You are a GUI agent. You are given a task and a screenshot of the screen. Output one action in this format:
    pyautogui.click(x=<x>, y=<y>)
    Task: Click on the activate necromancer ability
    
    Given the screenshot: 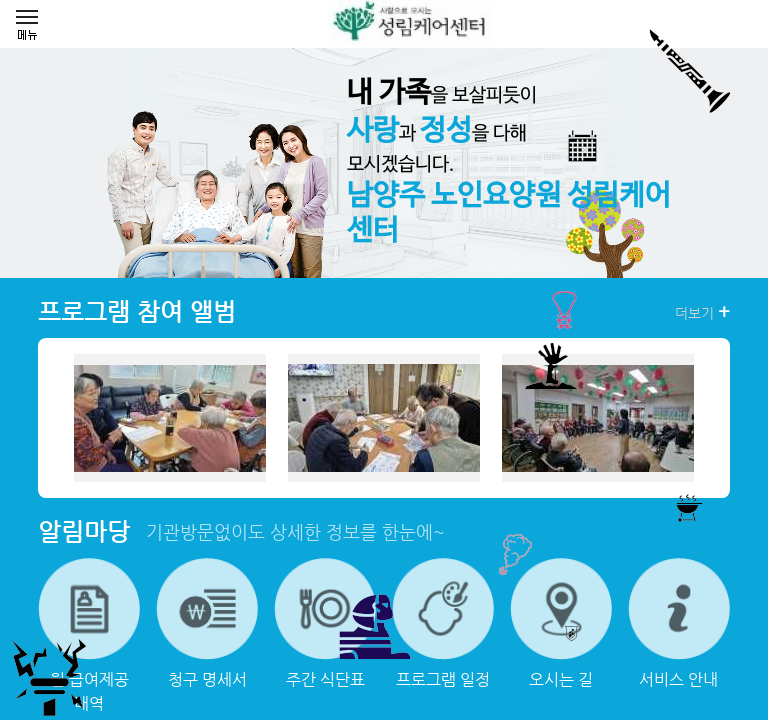 What is the action you would take?
    pyautogui.click(x=551, y=362)
    